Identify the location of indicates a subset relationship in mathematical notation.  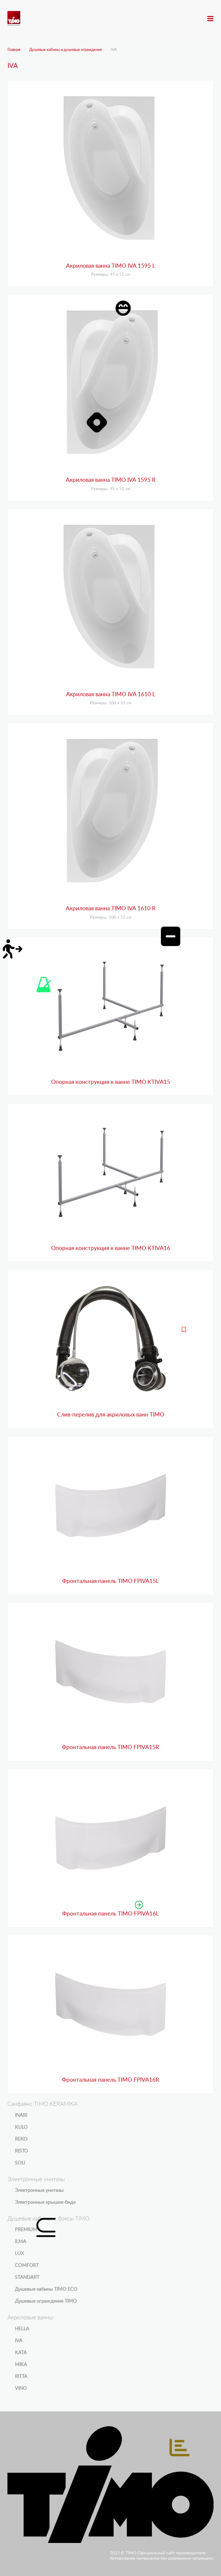
(46, 2227).